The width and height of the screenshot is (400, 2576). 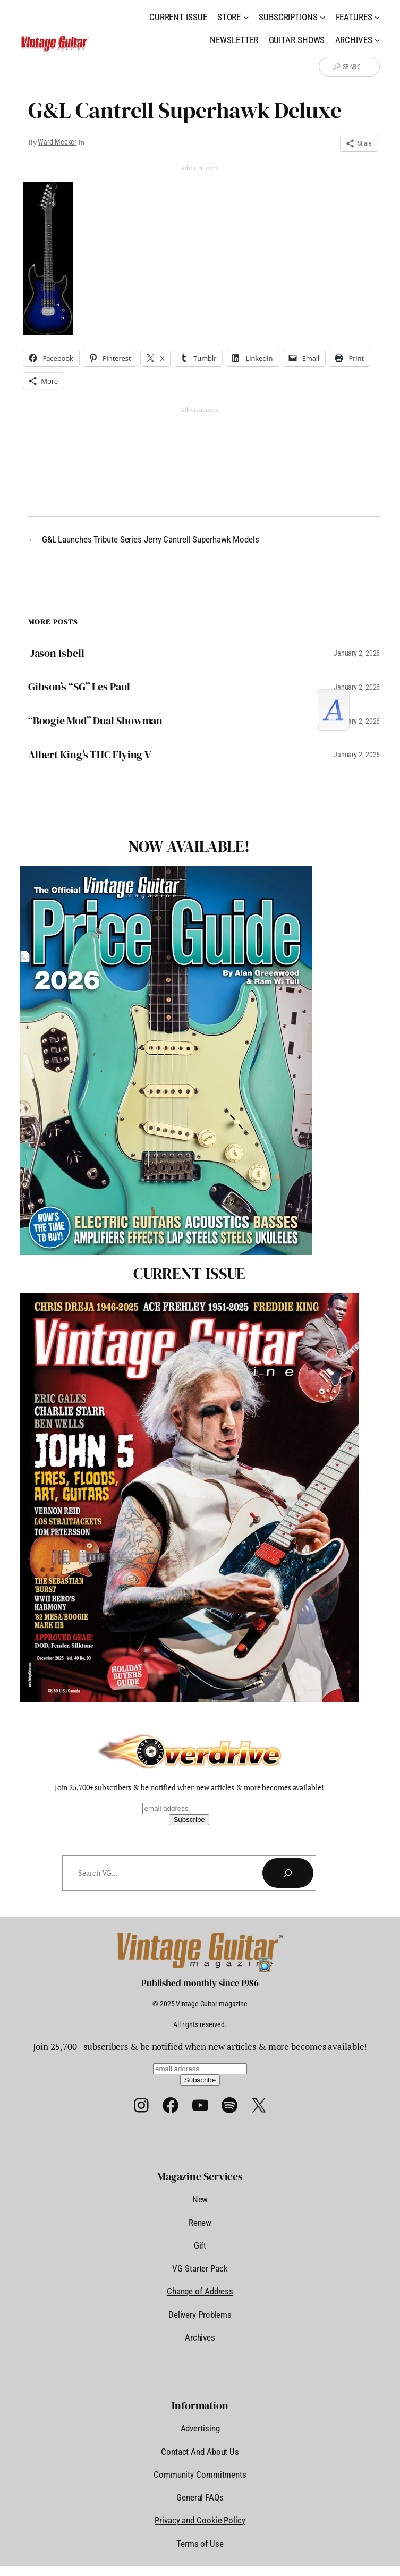 I want to click on view system log file, so click(x=25, y=956).